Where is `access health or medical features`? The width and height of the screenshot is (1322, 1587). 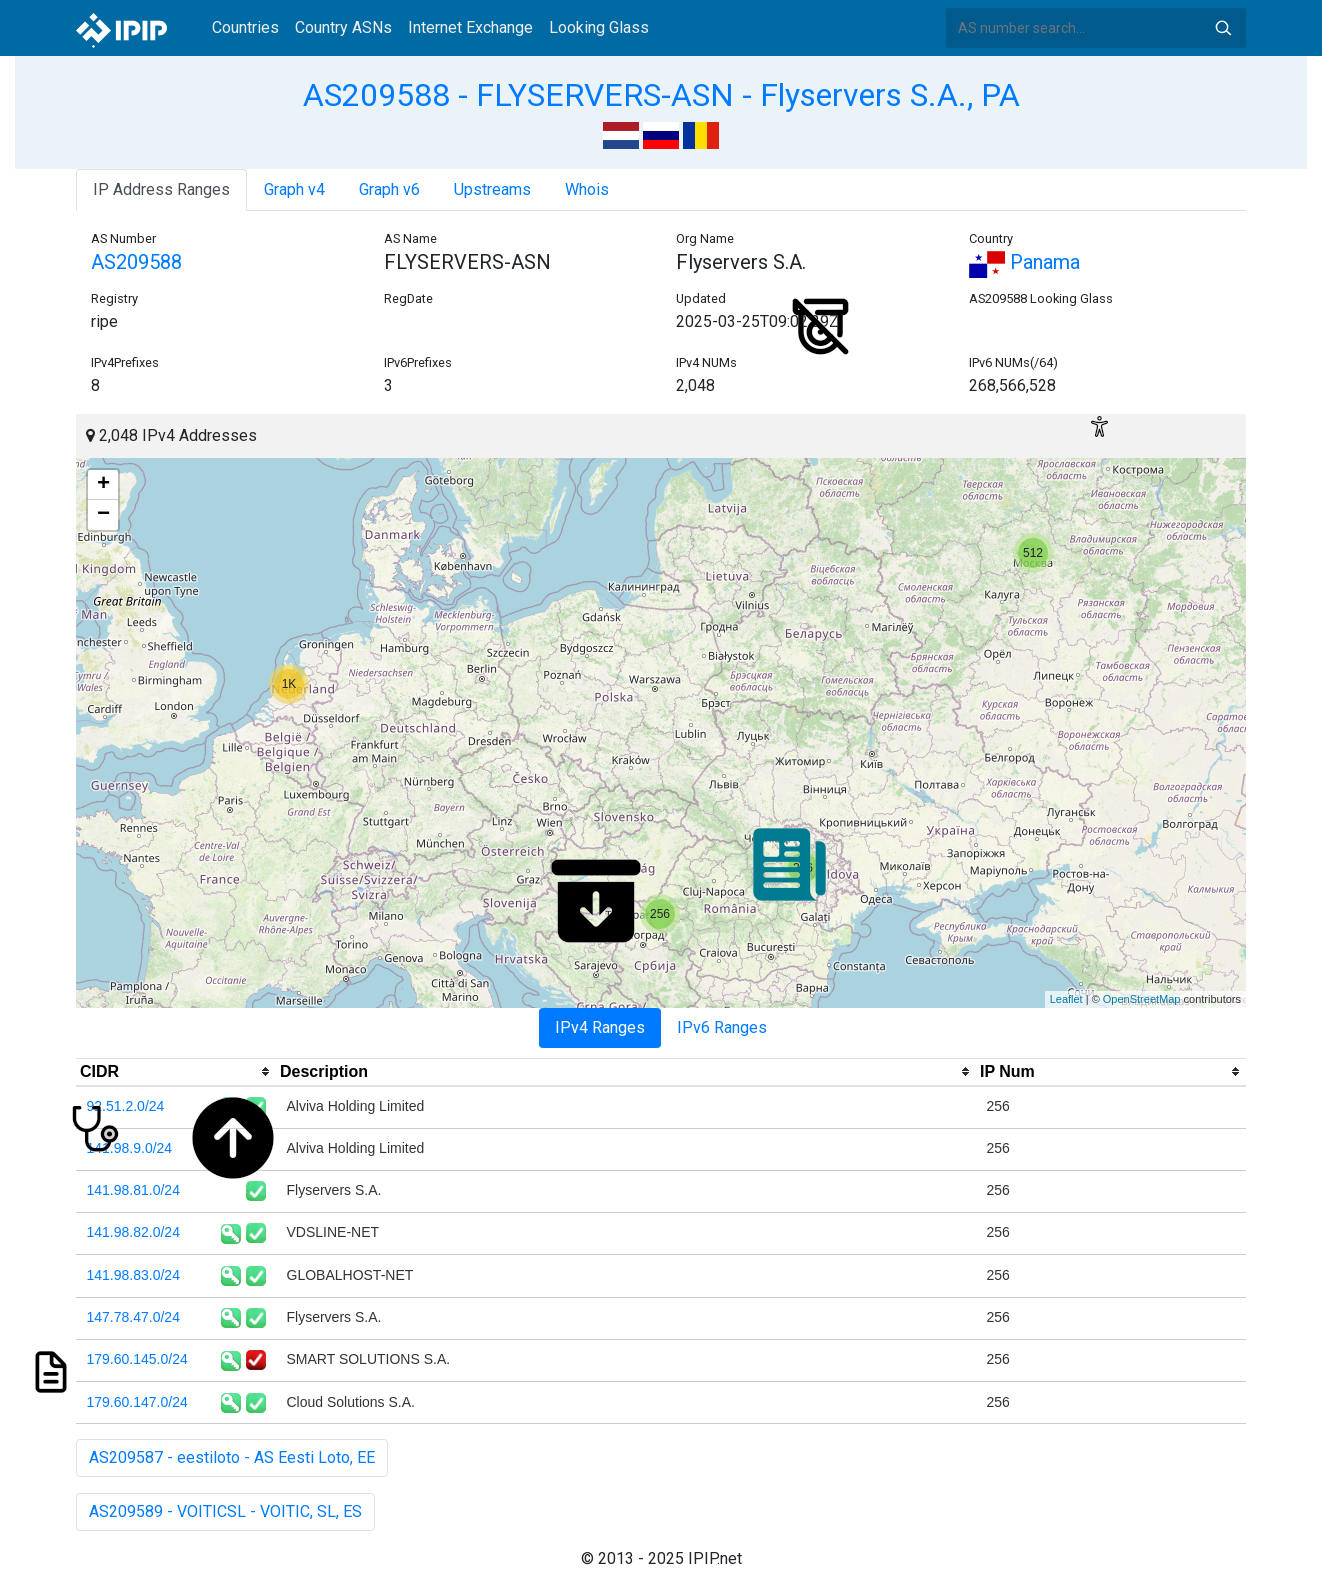 access health or medical features is located at coordinates (92, 1127).